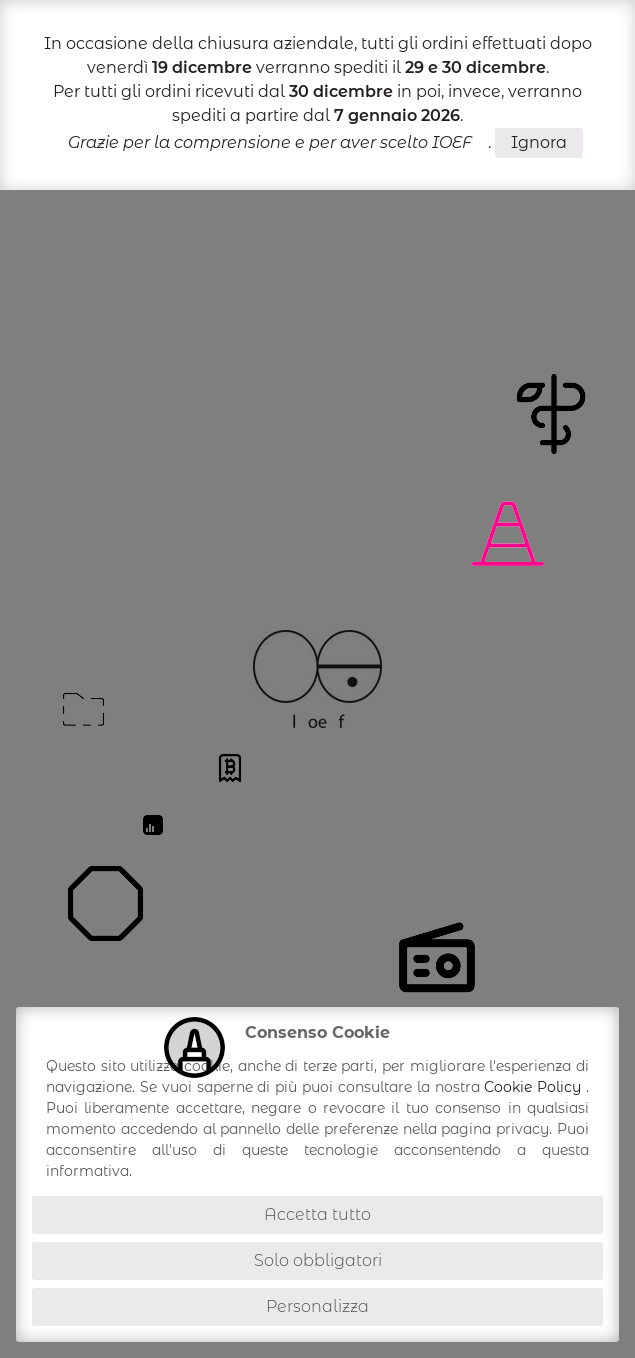 The height and width of the screenshot is (1358, 635). Describe the element at coordinates (437, 963) in the screenshot. I see `open radio or audio streaming` at that location.